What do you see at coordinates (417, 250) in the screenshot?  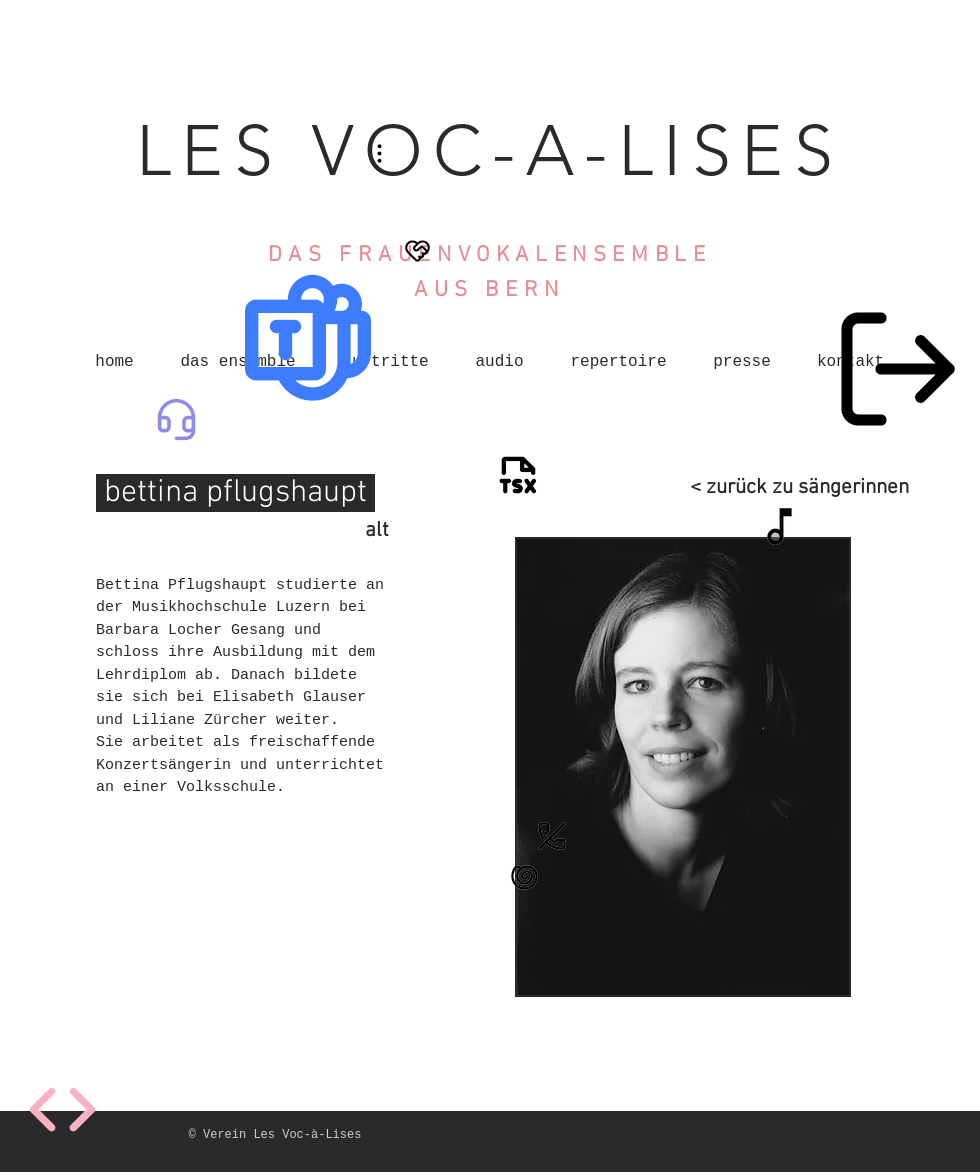 I see `access partnership or collaboration features` at bounding box center [417, 250].